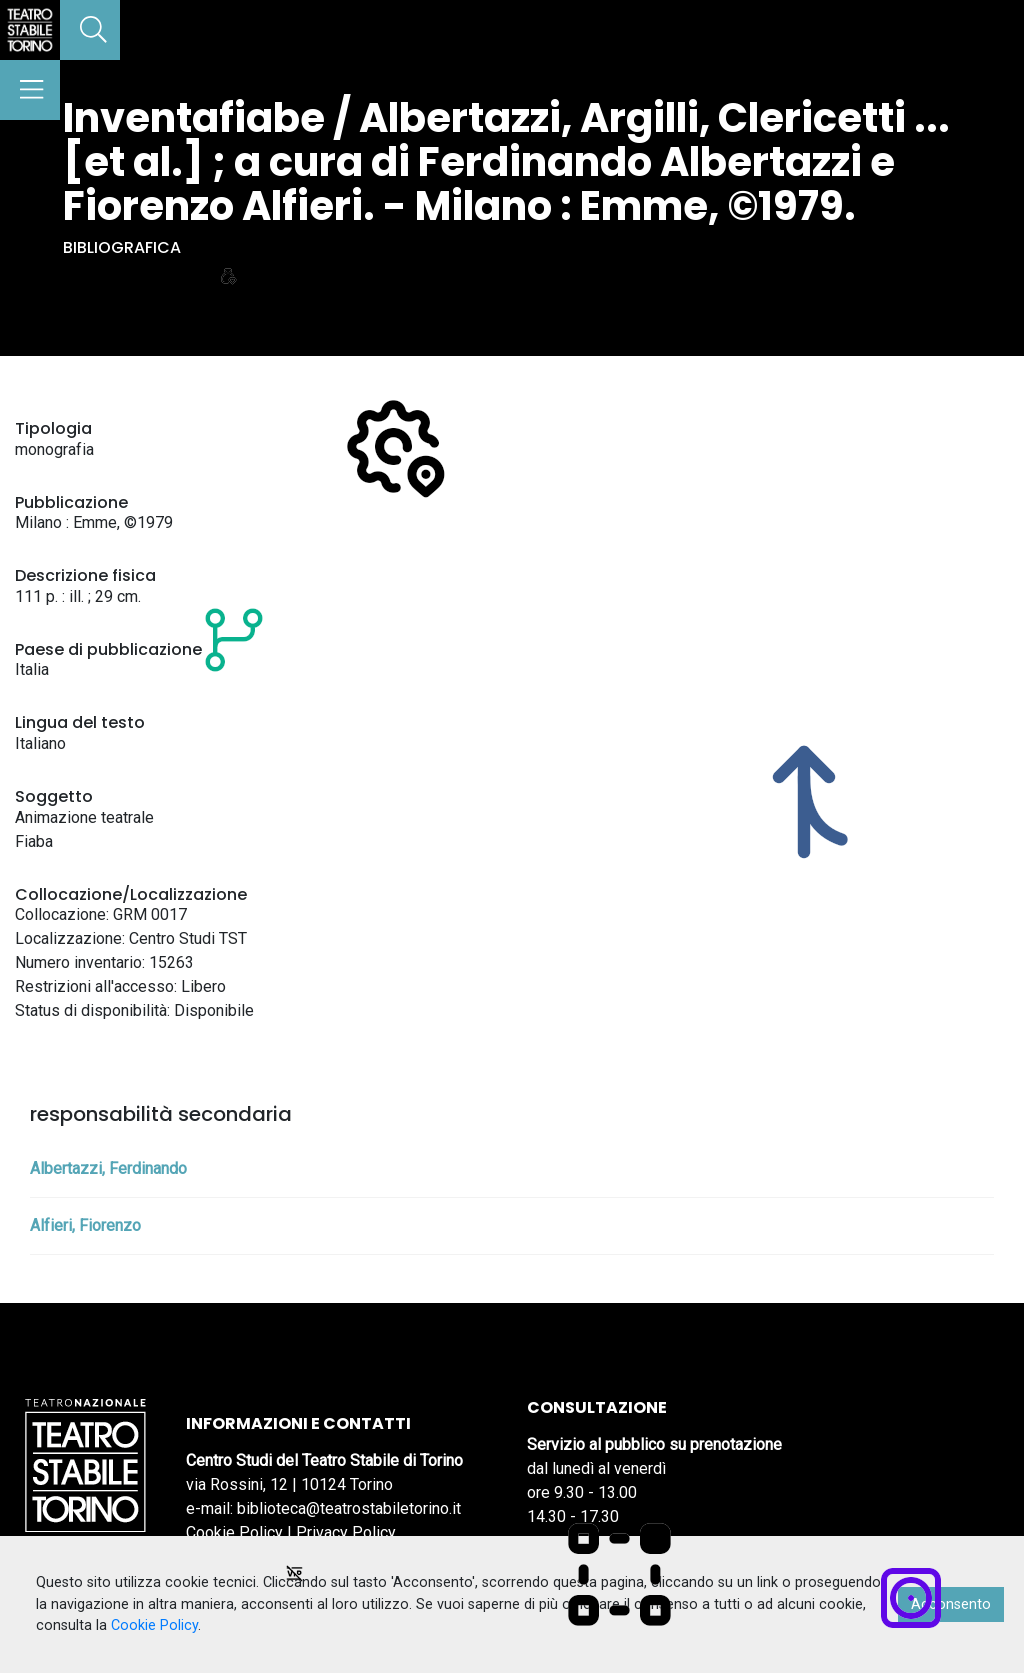 The height and width of the screenshot is (1673, 1024). What do you see at coordinates (911, 1598) in the screenshot?
I see `tumble dry on low heat setting` at bounding box center [911, 1598].